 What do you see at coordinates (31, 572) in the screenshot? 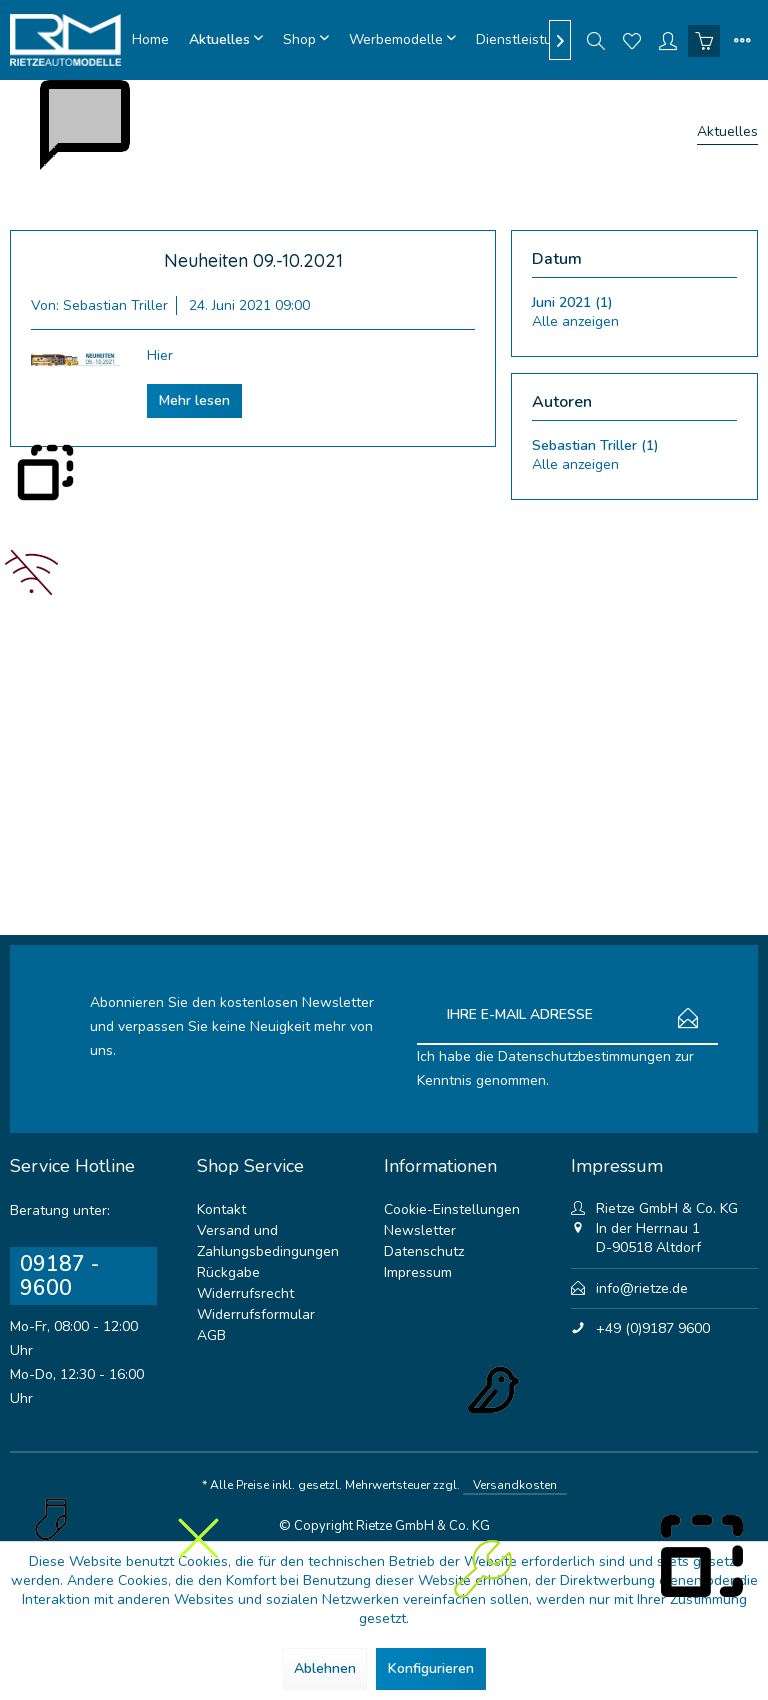
I see `indicates no wifi connection available` at bounding box center [31, 572].